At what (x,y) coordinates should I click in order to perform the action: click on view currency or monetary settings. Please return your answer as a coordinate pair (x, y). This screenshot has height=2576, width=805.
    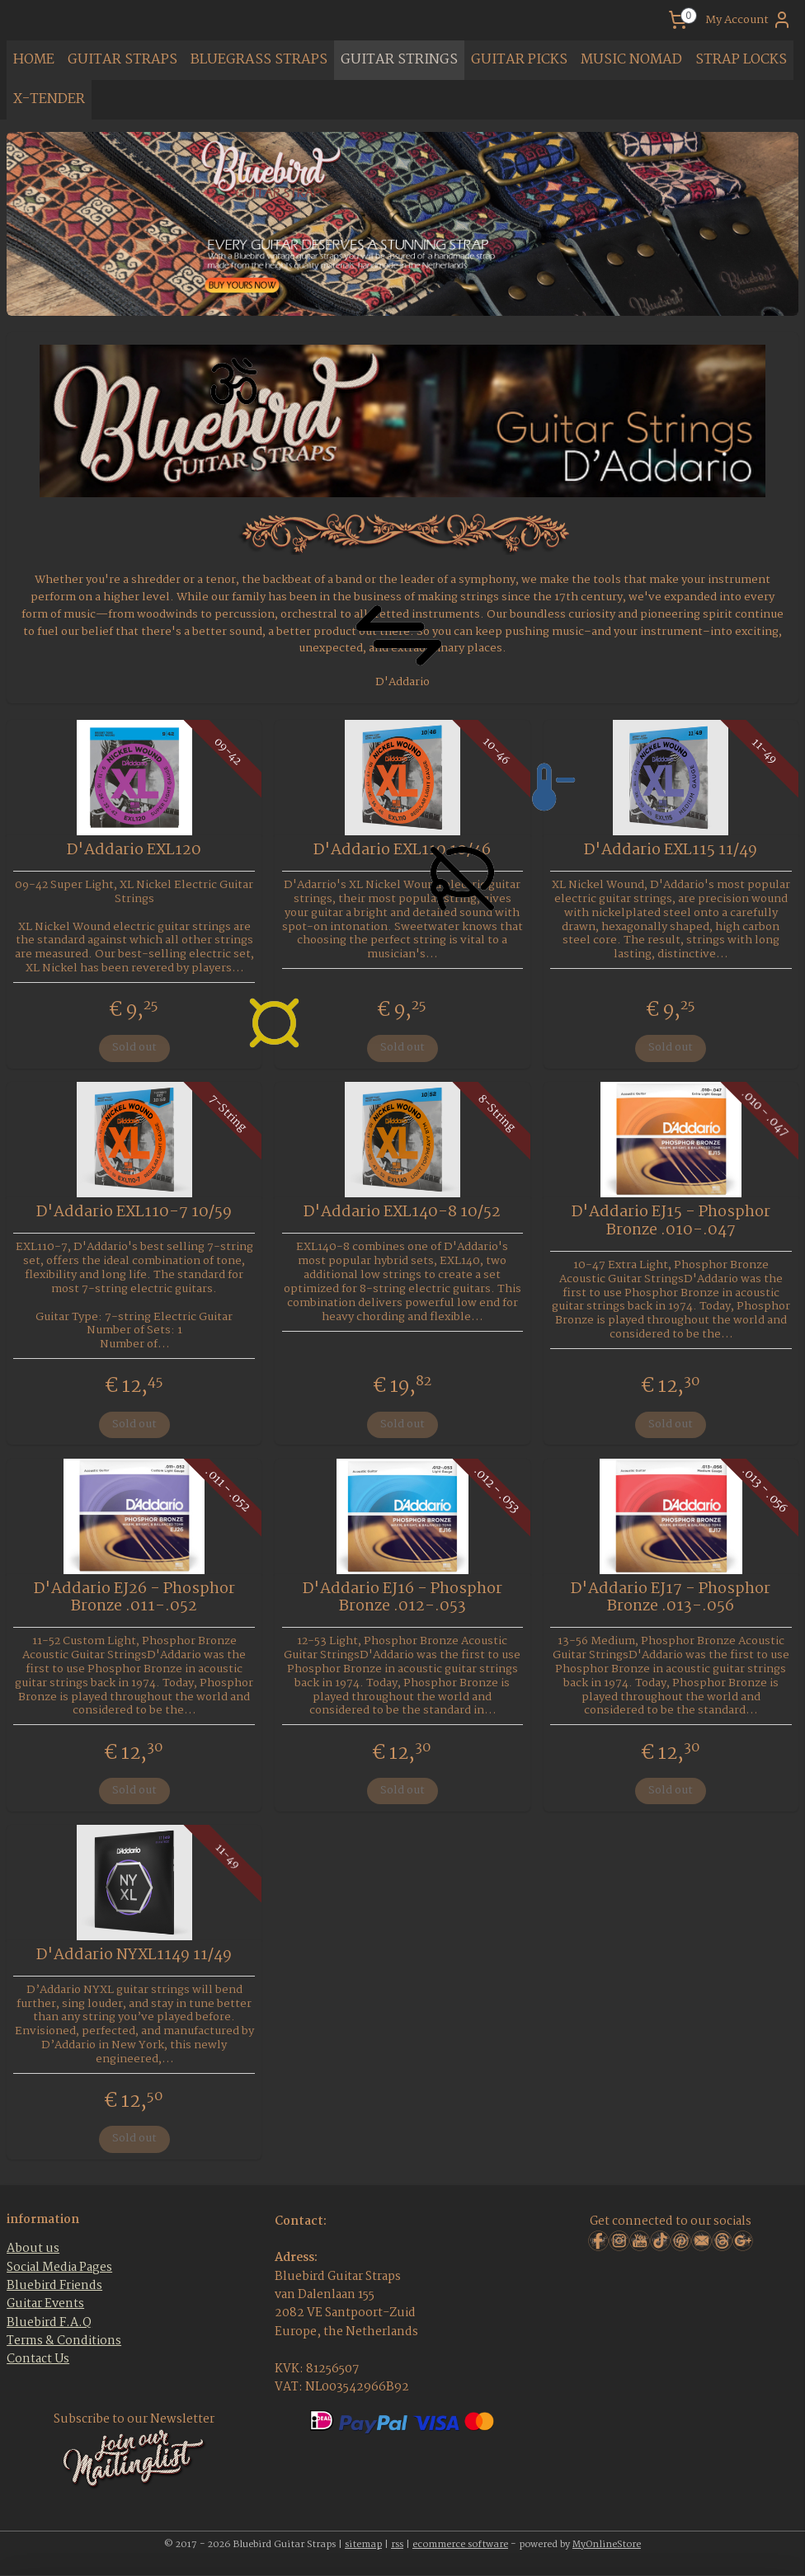
    Looking at the image, I should click on (274, 1022).